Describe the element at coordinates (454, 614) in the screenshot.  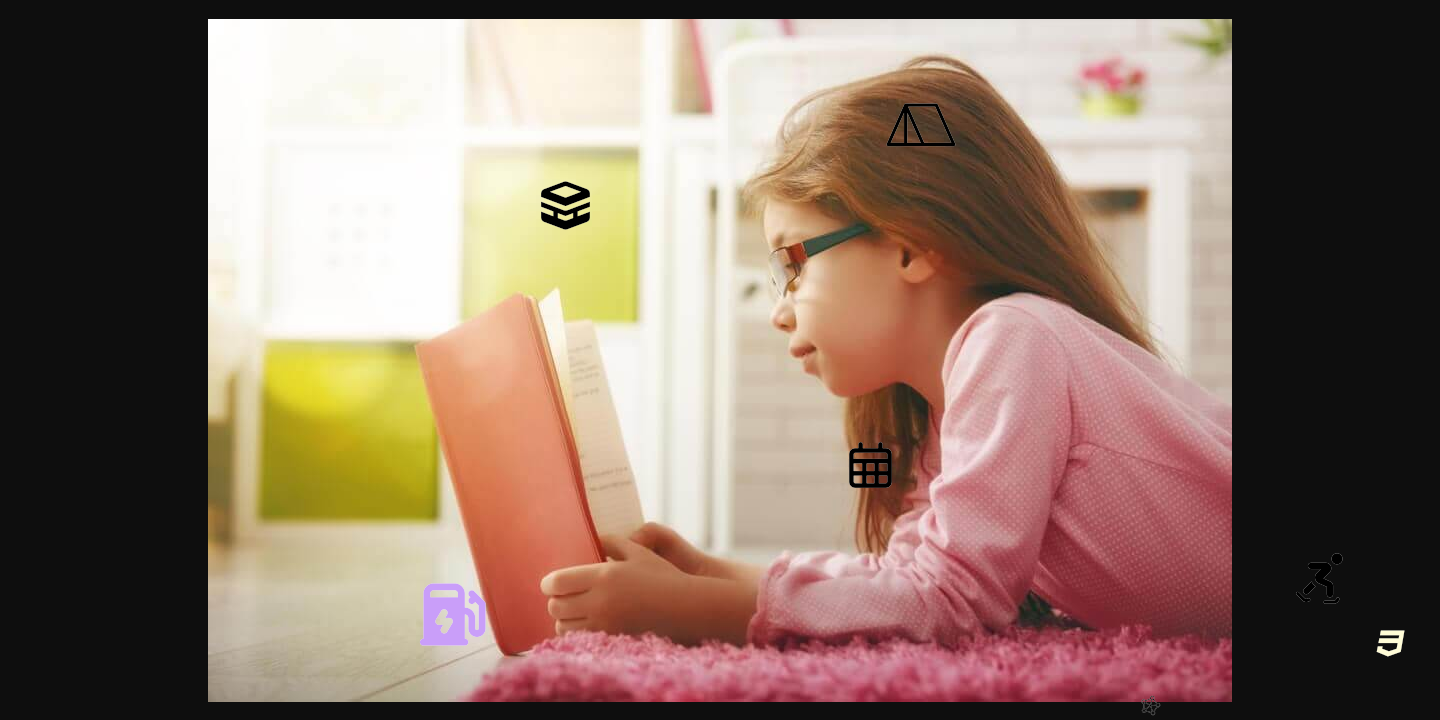
I see `find nearby EV charging stations` at that location.